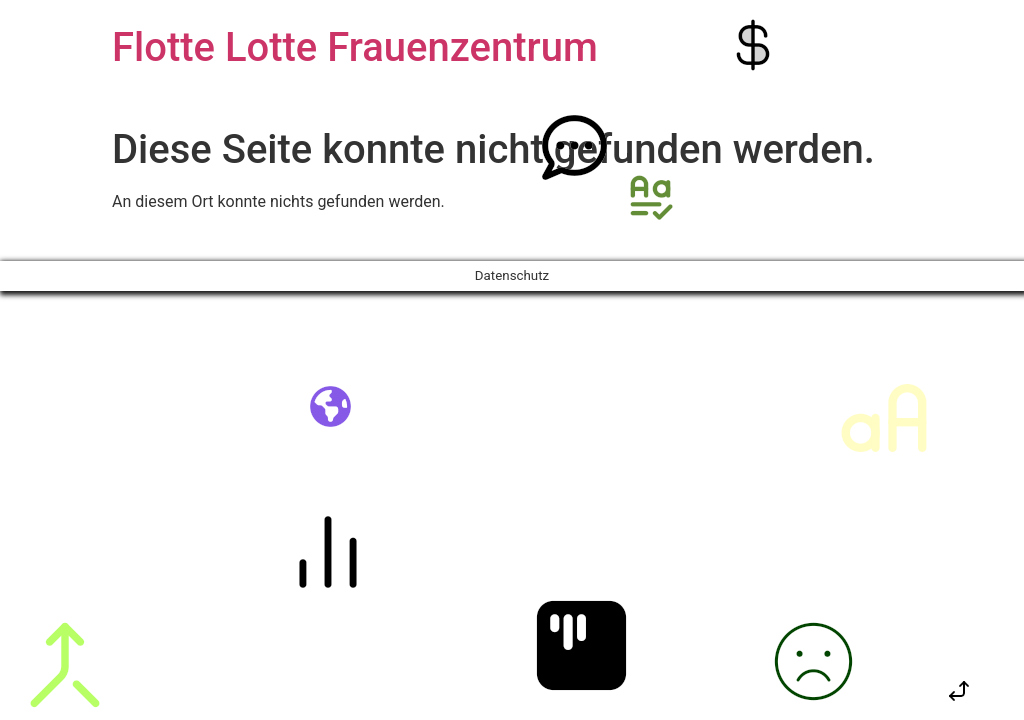 The height and width of the screenshot is (720, 1024). What do you see at coordinates (884, 418) in the screenshot?
I see `toggle between uppercase and lowercase text` at bounding box center [884, 418].